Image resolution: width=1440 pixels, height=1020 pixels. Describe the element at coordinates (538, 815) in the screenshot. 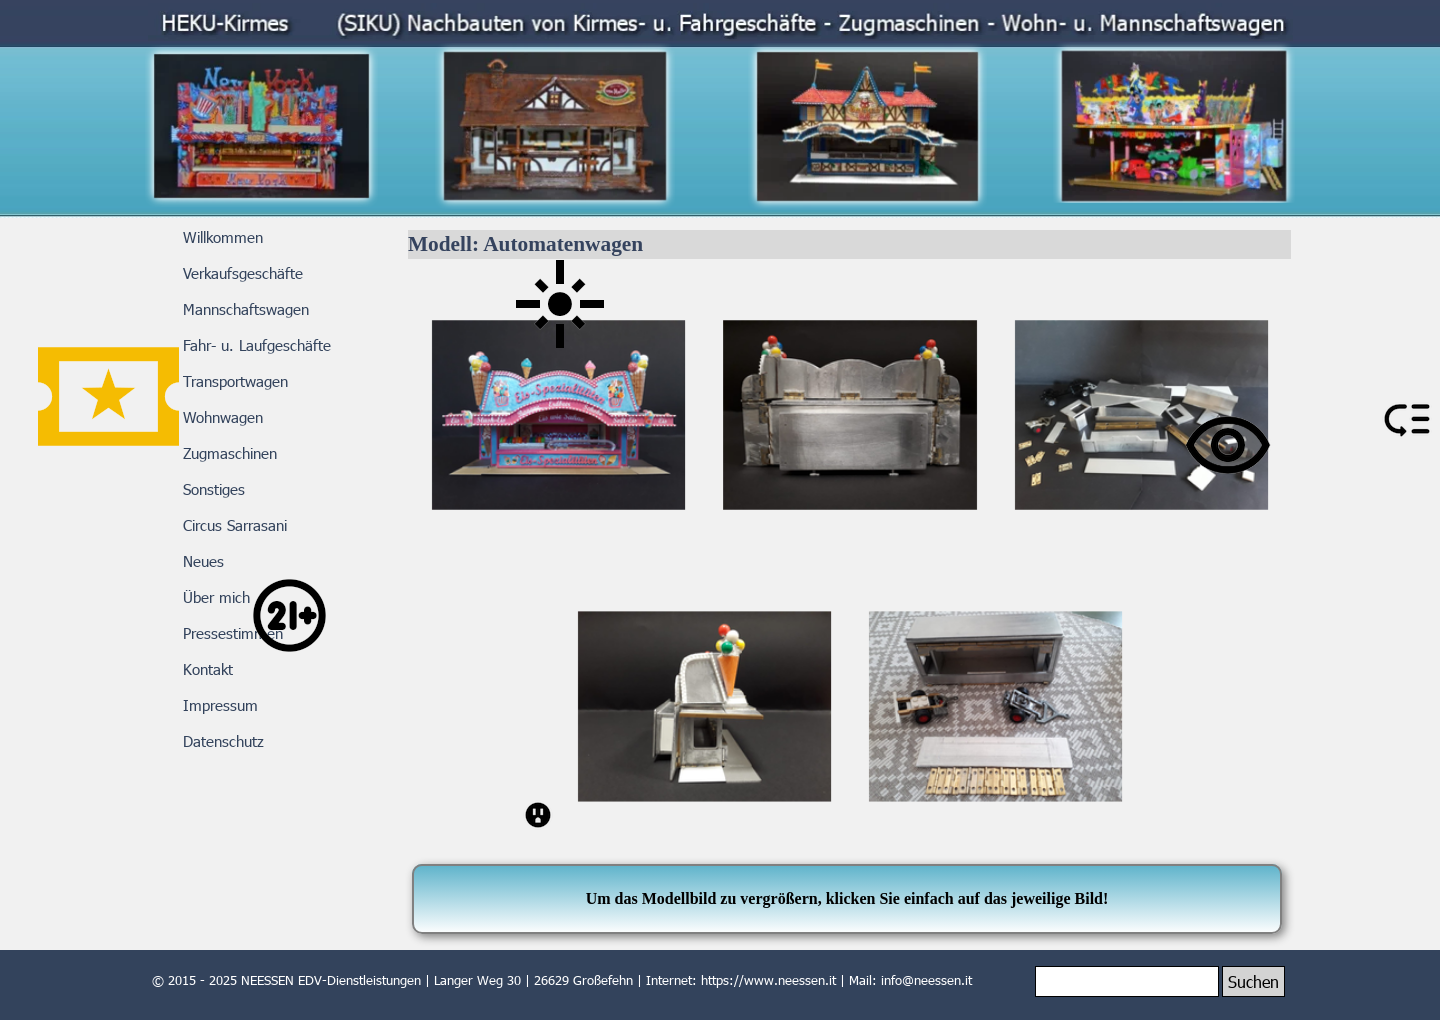

I see `indicates power outlet or charging station nearby` at that location.